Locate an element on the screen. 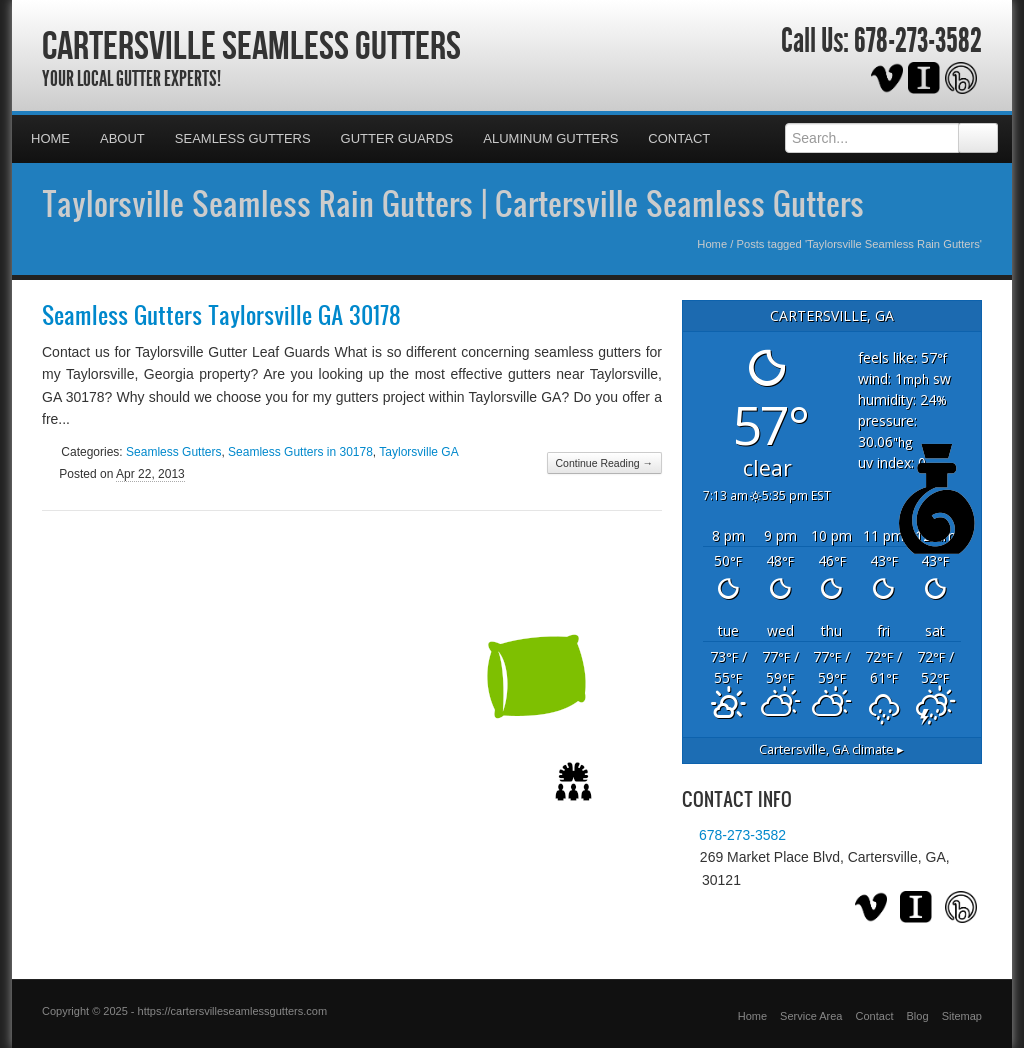  access collaborative brainstorming features is located at coordinates (573, 781).